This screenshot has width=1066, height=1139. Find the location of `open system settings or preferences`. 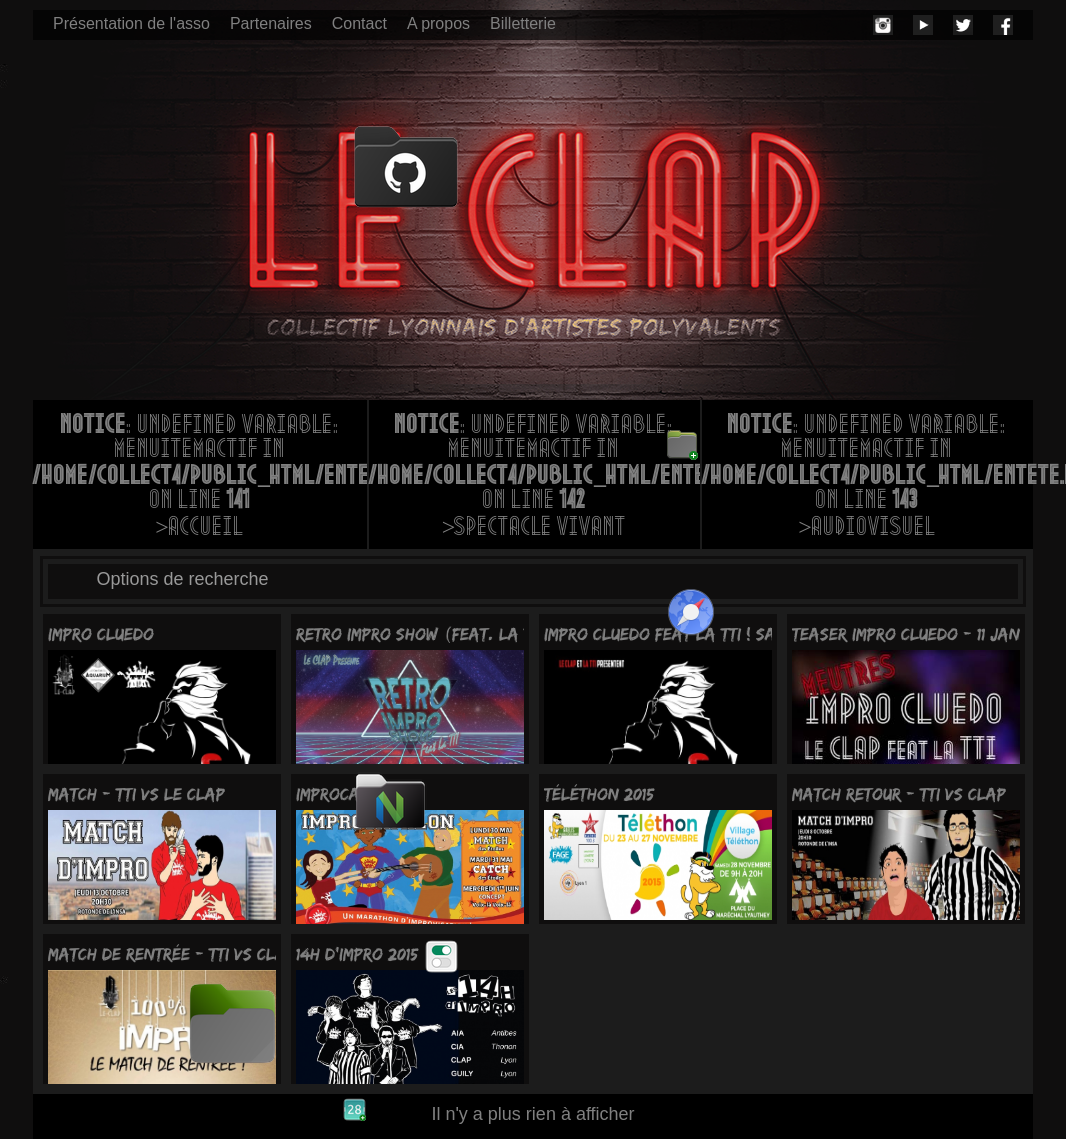

open system settings or preferences is located at coordinates (441, 956).